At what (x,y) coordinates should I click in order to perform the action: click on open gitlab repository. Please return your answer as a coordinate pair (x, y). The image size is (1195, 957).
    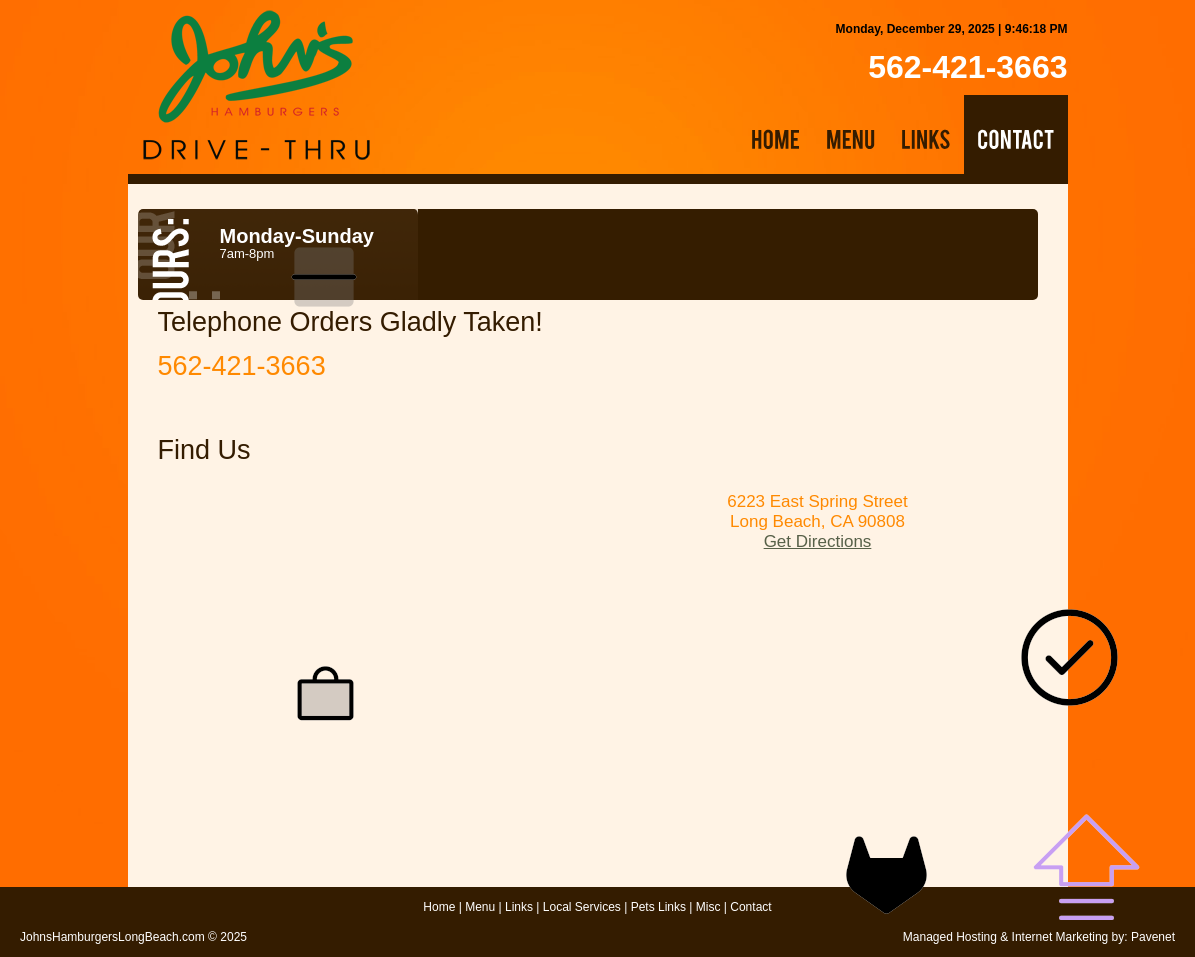
    Looking at the image, I should click on (886, 873).